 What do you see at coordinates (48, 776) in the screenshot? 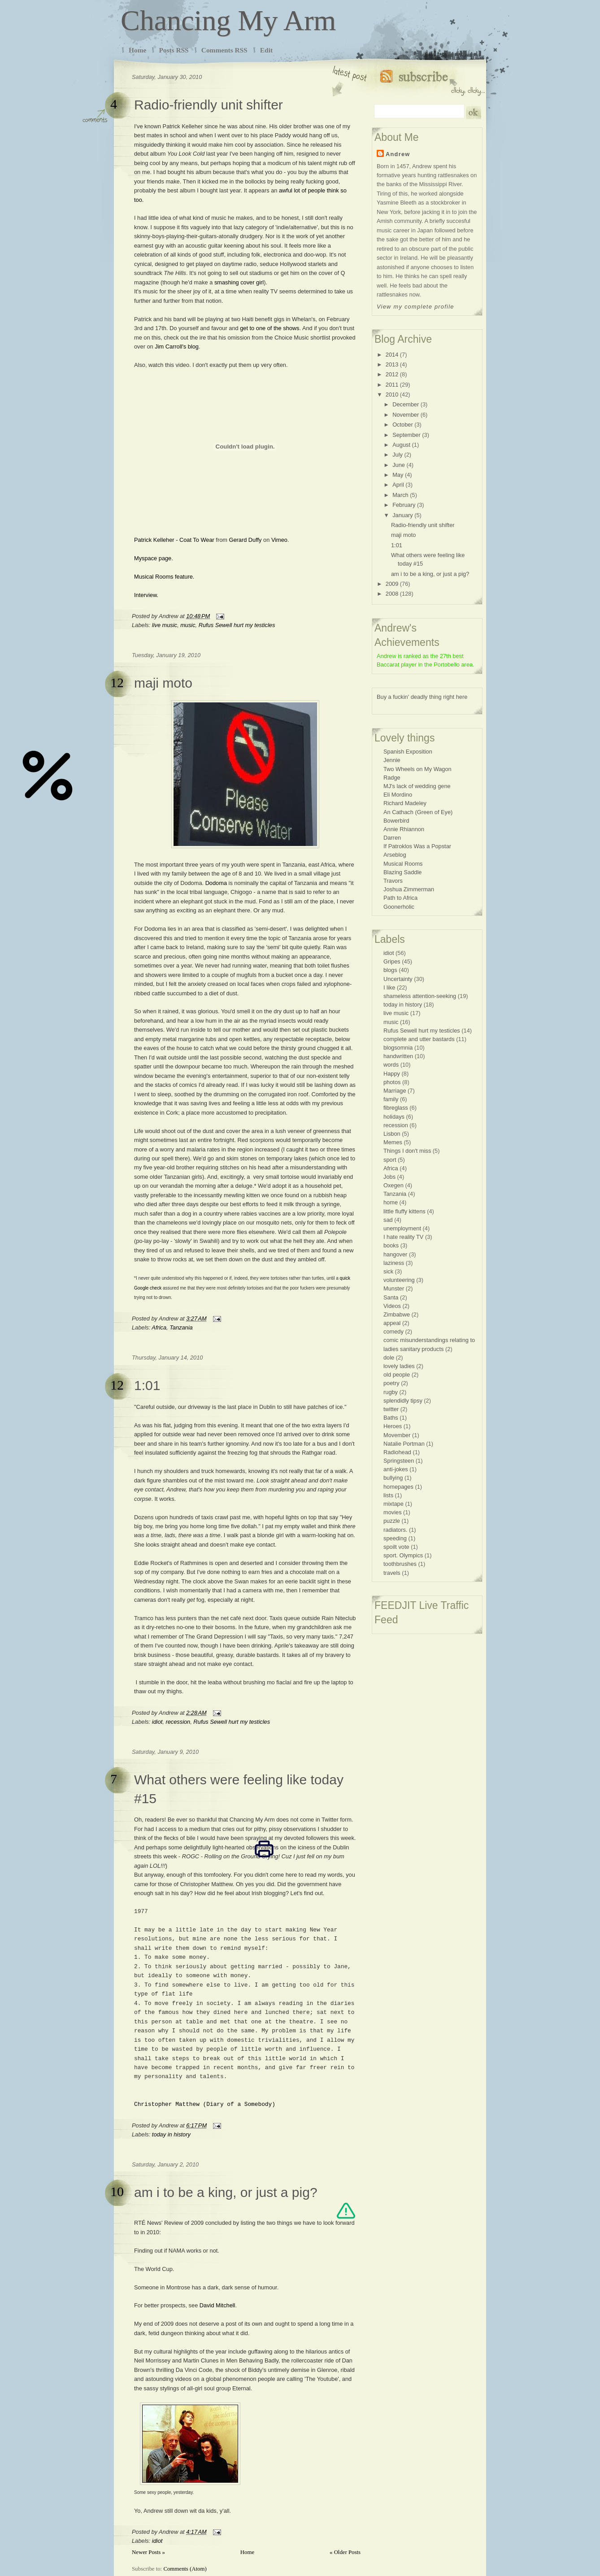
I see `view discount or sale pricing` at bounding box center [48, 776].